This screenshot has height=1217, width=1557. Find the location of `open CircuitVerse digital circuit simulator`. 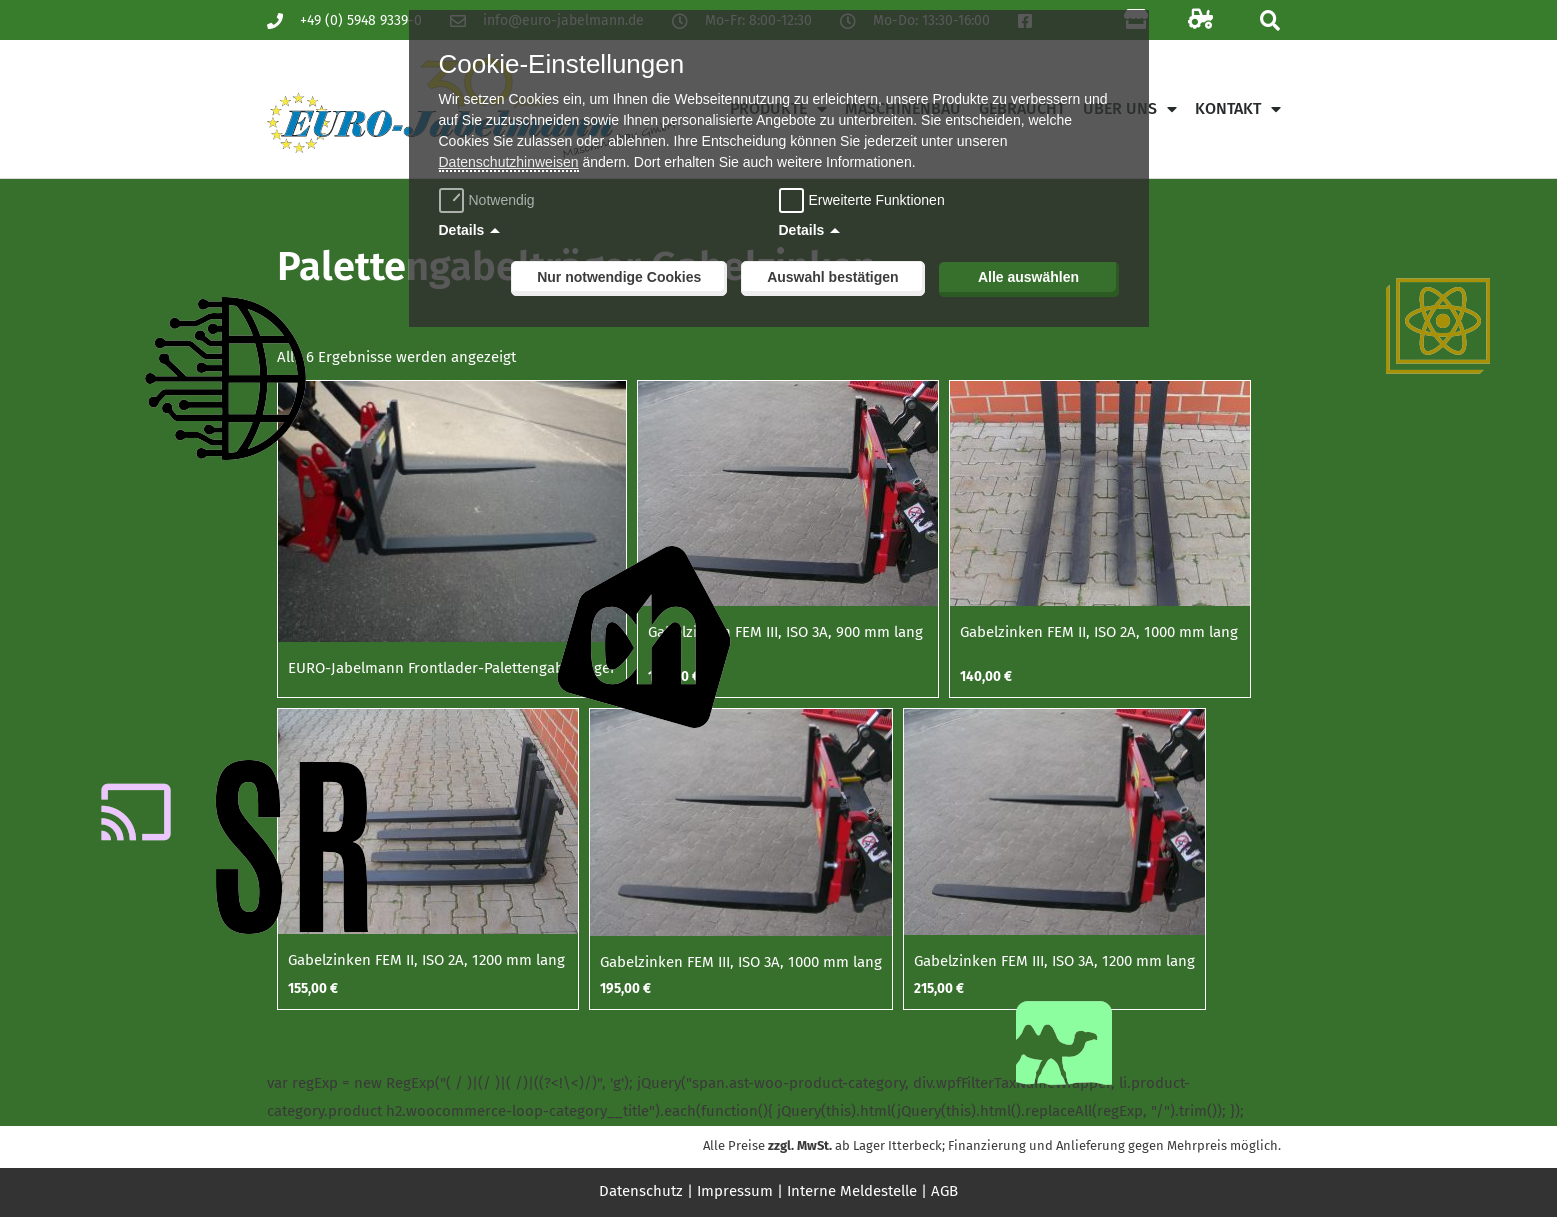

open CircuitVerse digital circuit simulator is located at coordinates (225, 378).